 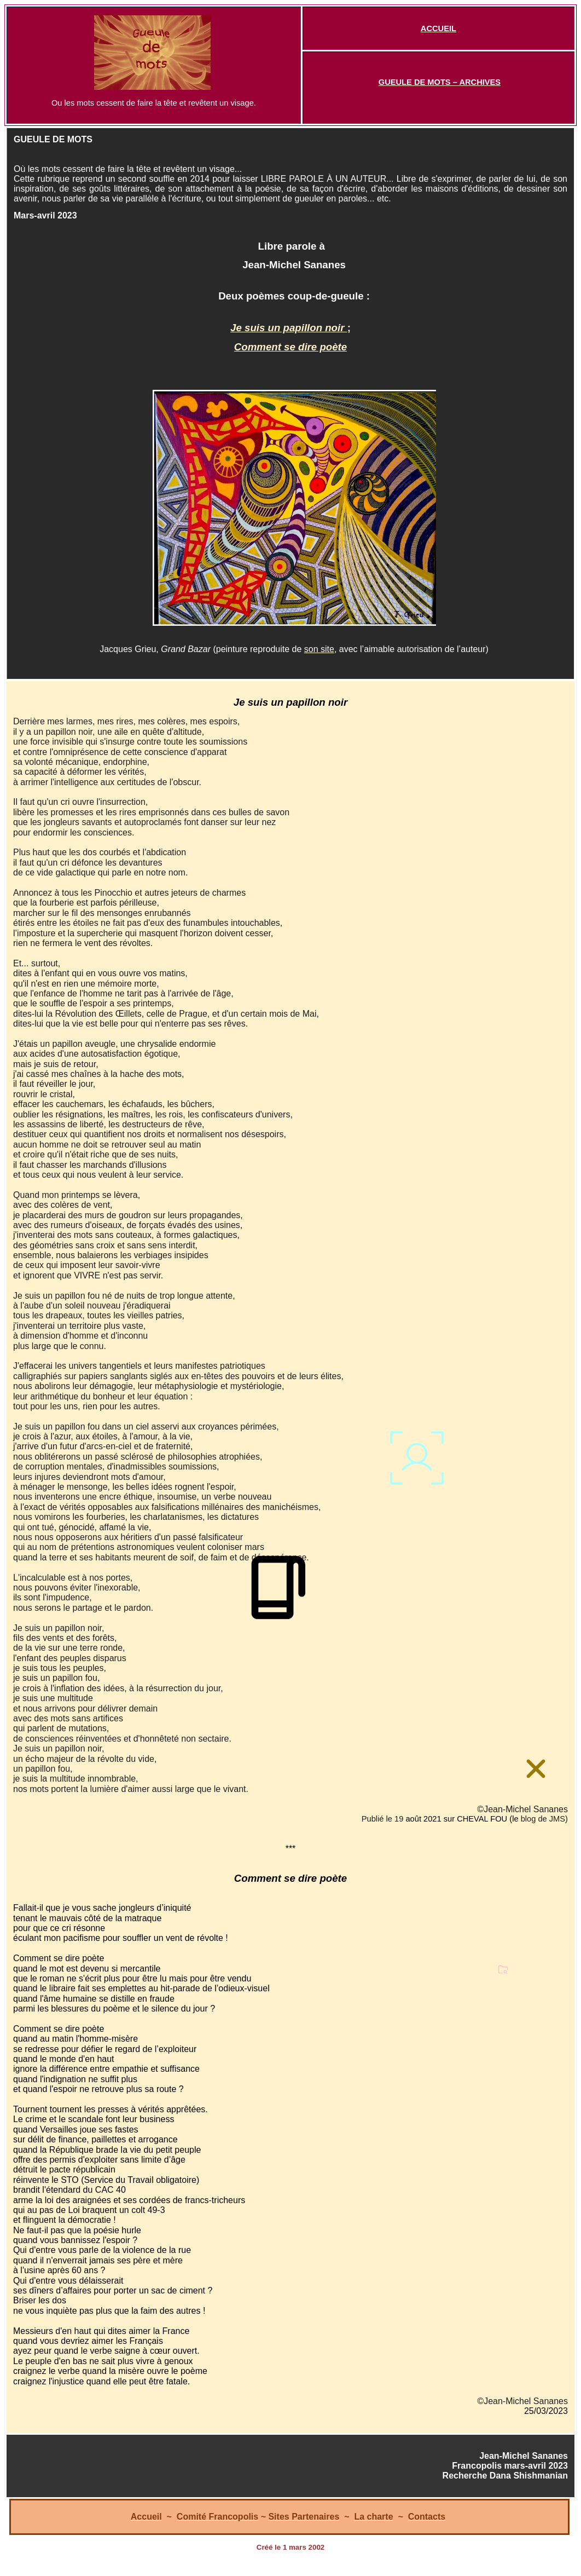 I want to click on close or dismiss a dialog, so click(x=536, y=1768).